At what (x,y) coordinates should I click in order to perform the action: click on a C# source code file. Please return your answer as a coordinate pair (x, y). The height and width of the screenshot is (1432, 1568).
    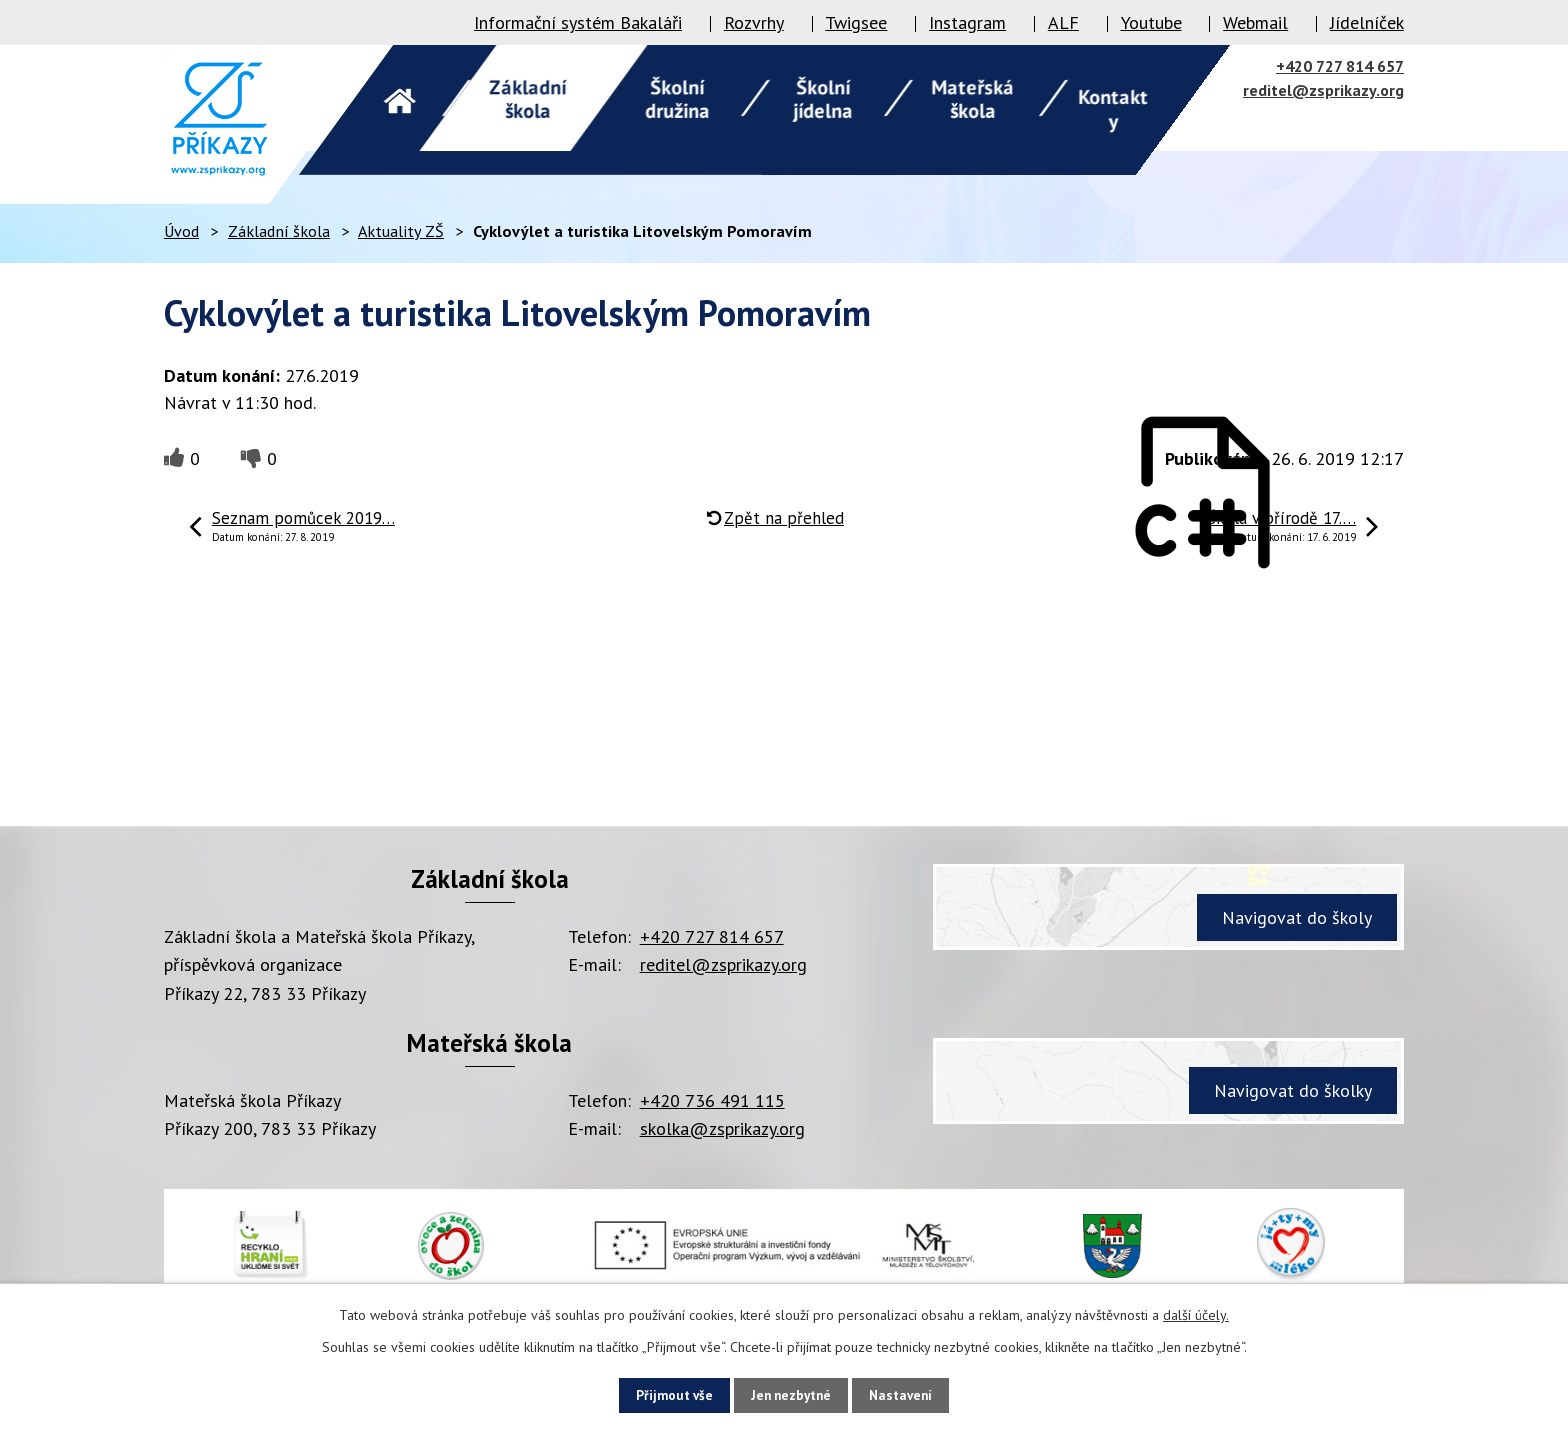
    Looking at the image, I should click on (1205, 492).